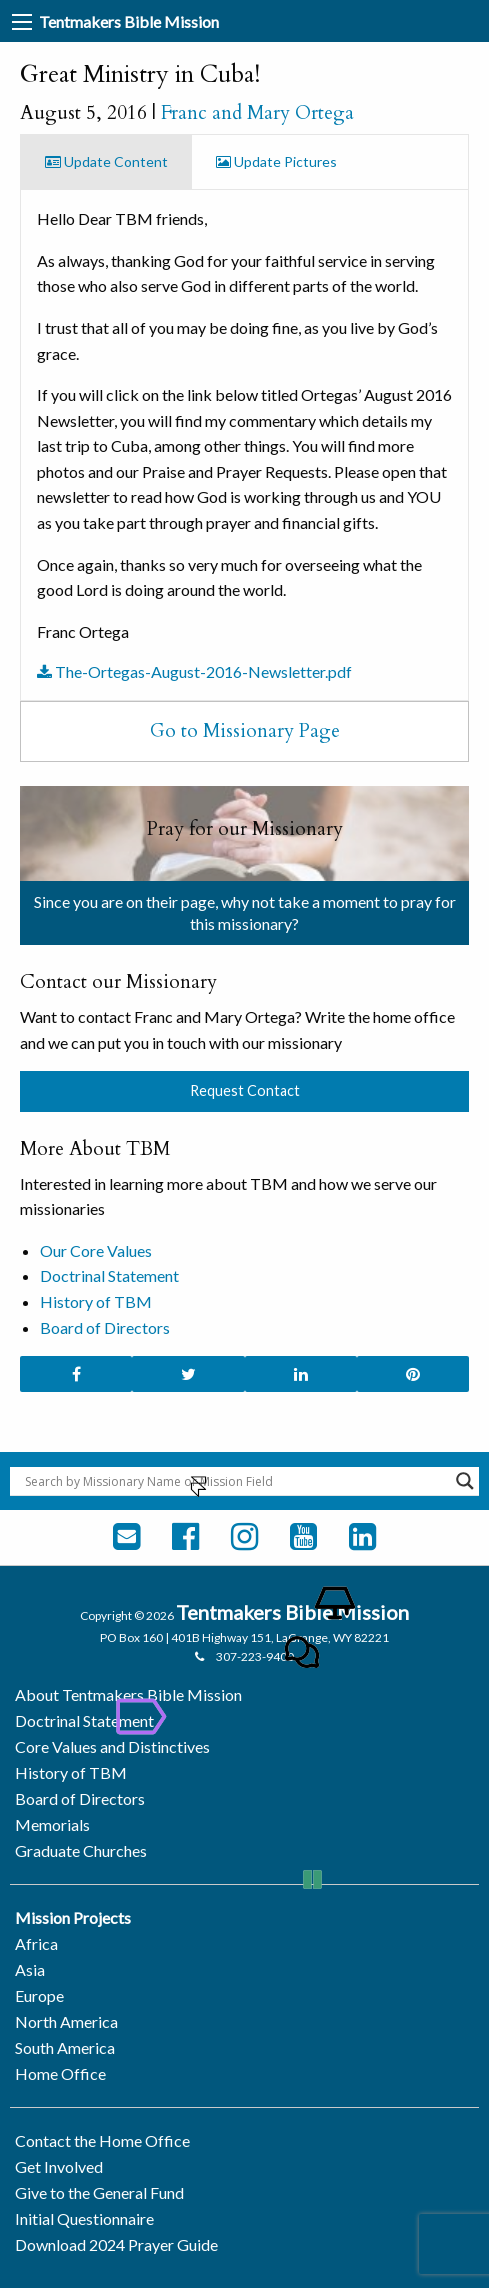 This screenshot has width=489, height=2288. What do you see at coordinates (302, 1652) in the screenshot?
I see `open chat or messaging` at bounding box center [302, 1652].